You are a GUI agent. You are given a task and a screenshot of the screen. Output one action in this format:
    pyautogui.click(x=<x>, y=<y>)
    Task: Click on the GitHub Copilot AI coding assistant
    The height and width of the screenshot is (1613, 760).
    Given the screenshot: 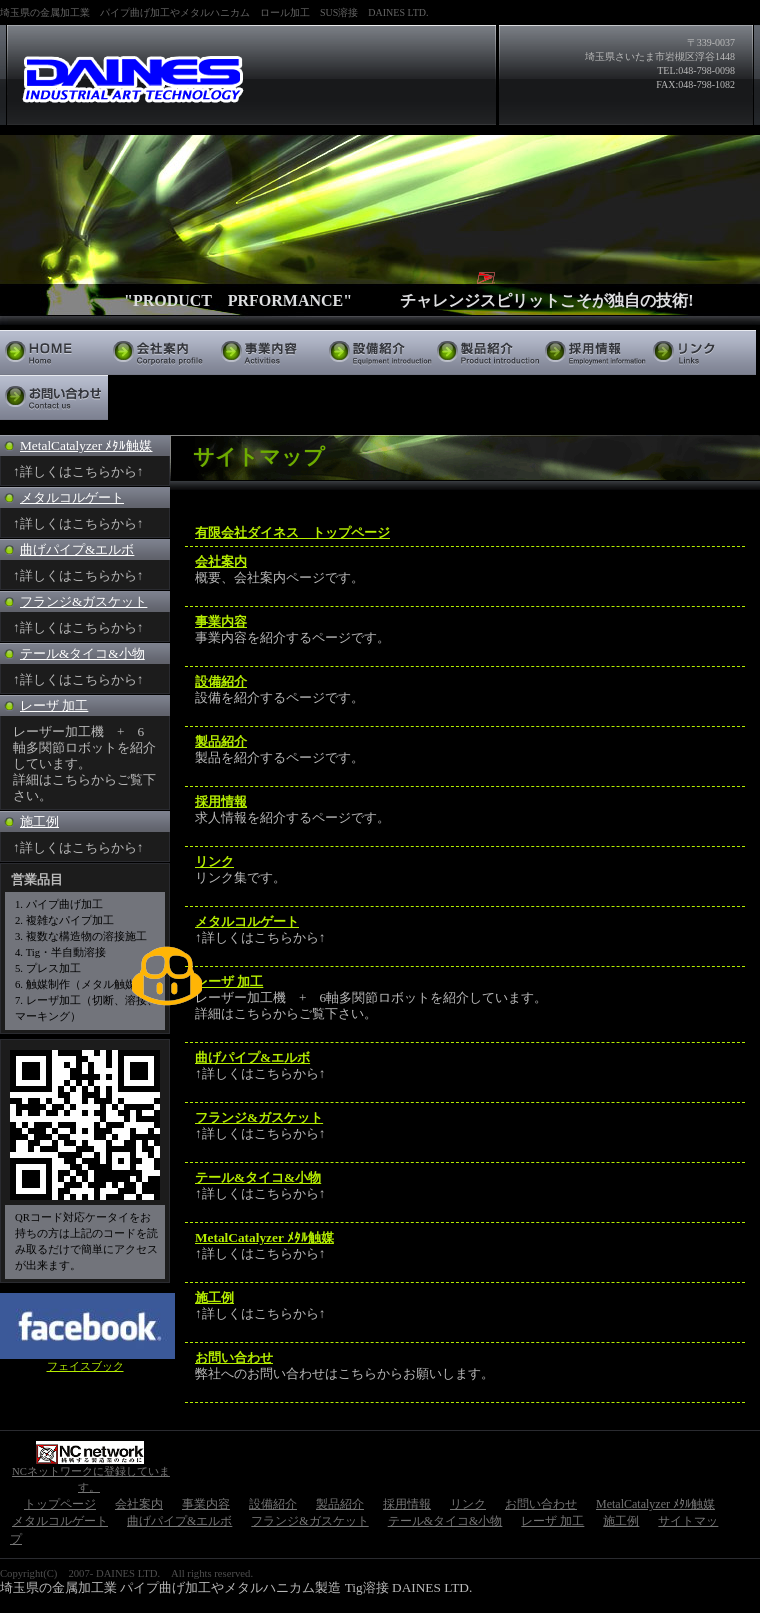 What is the action you would take?
    pyautogui.click(x=167, y=976)
    